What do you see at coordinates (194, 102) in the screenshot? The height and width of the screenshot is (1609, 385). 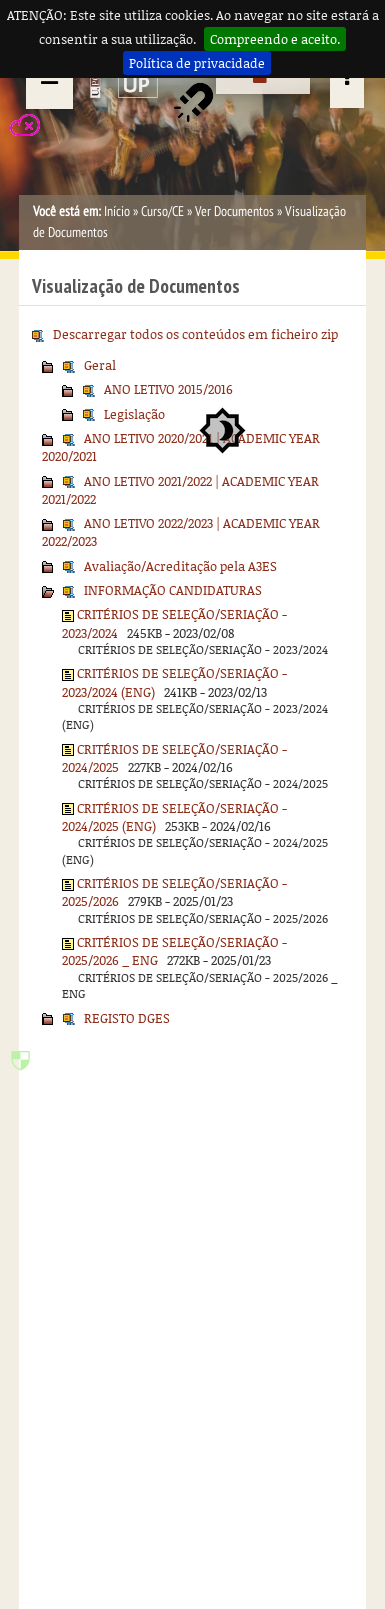 I see `attract or pull related items together` at bounding box center [194, 102].